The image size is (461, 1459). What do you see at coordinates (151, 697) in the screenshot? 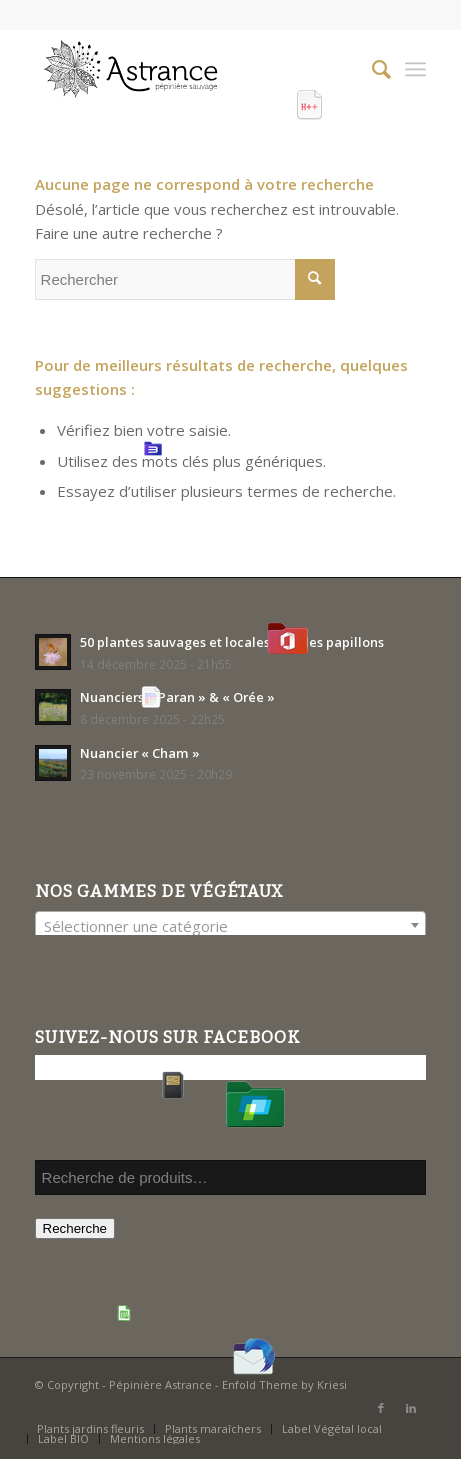
I see `open a script or code file` at bounding box center [151, 697].